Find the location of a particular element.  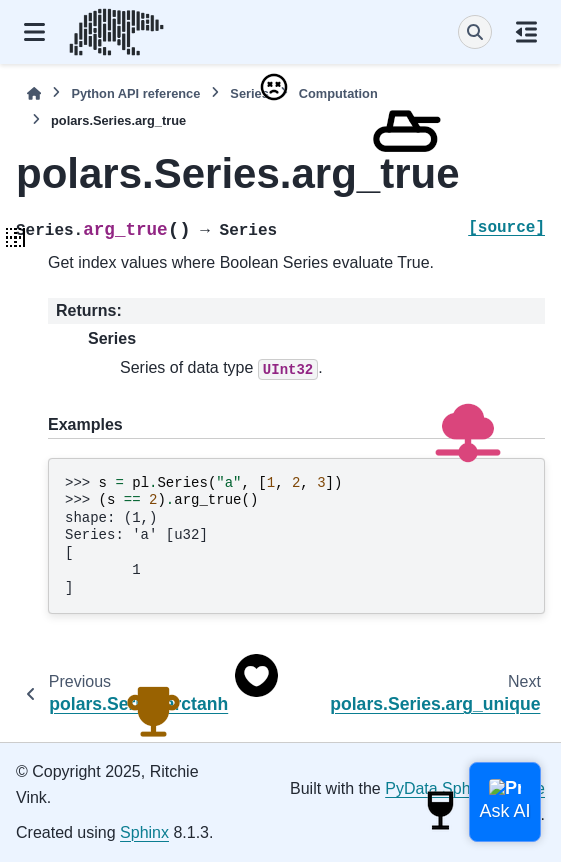

indicates an error or system failure is located at coordinates (274, 87).